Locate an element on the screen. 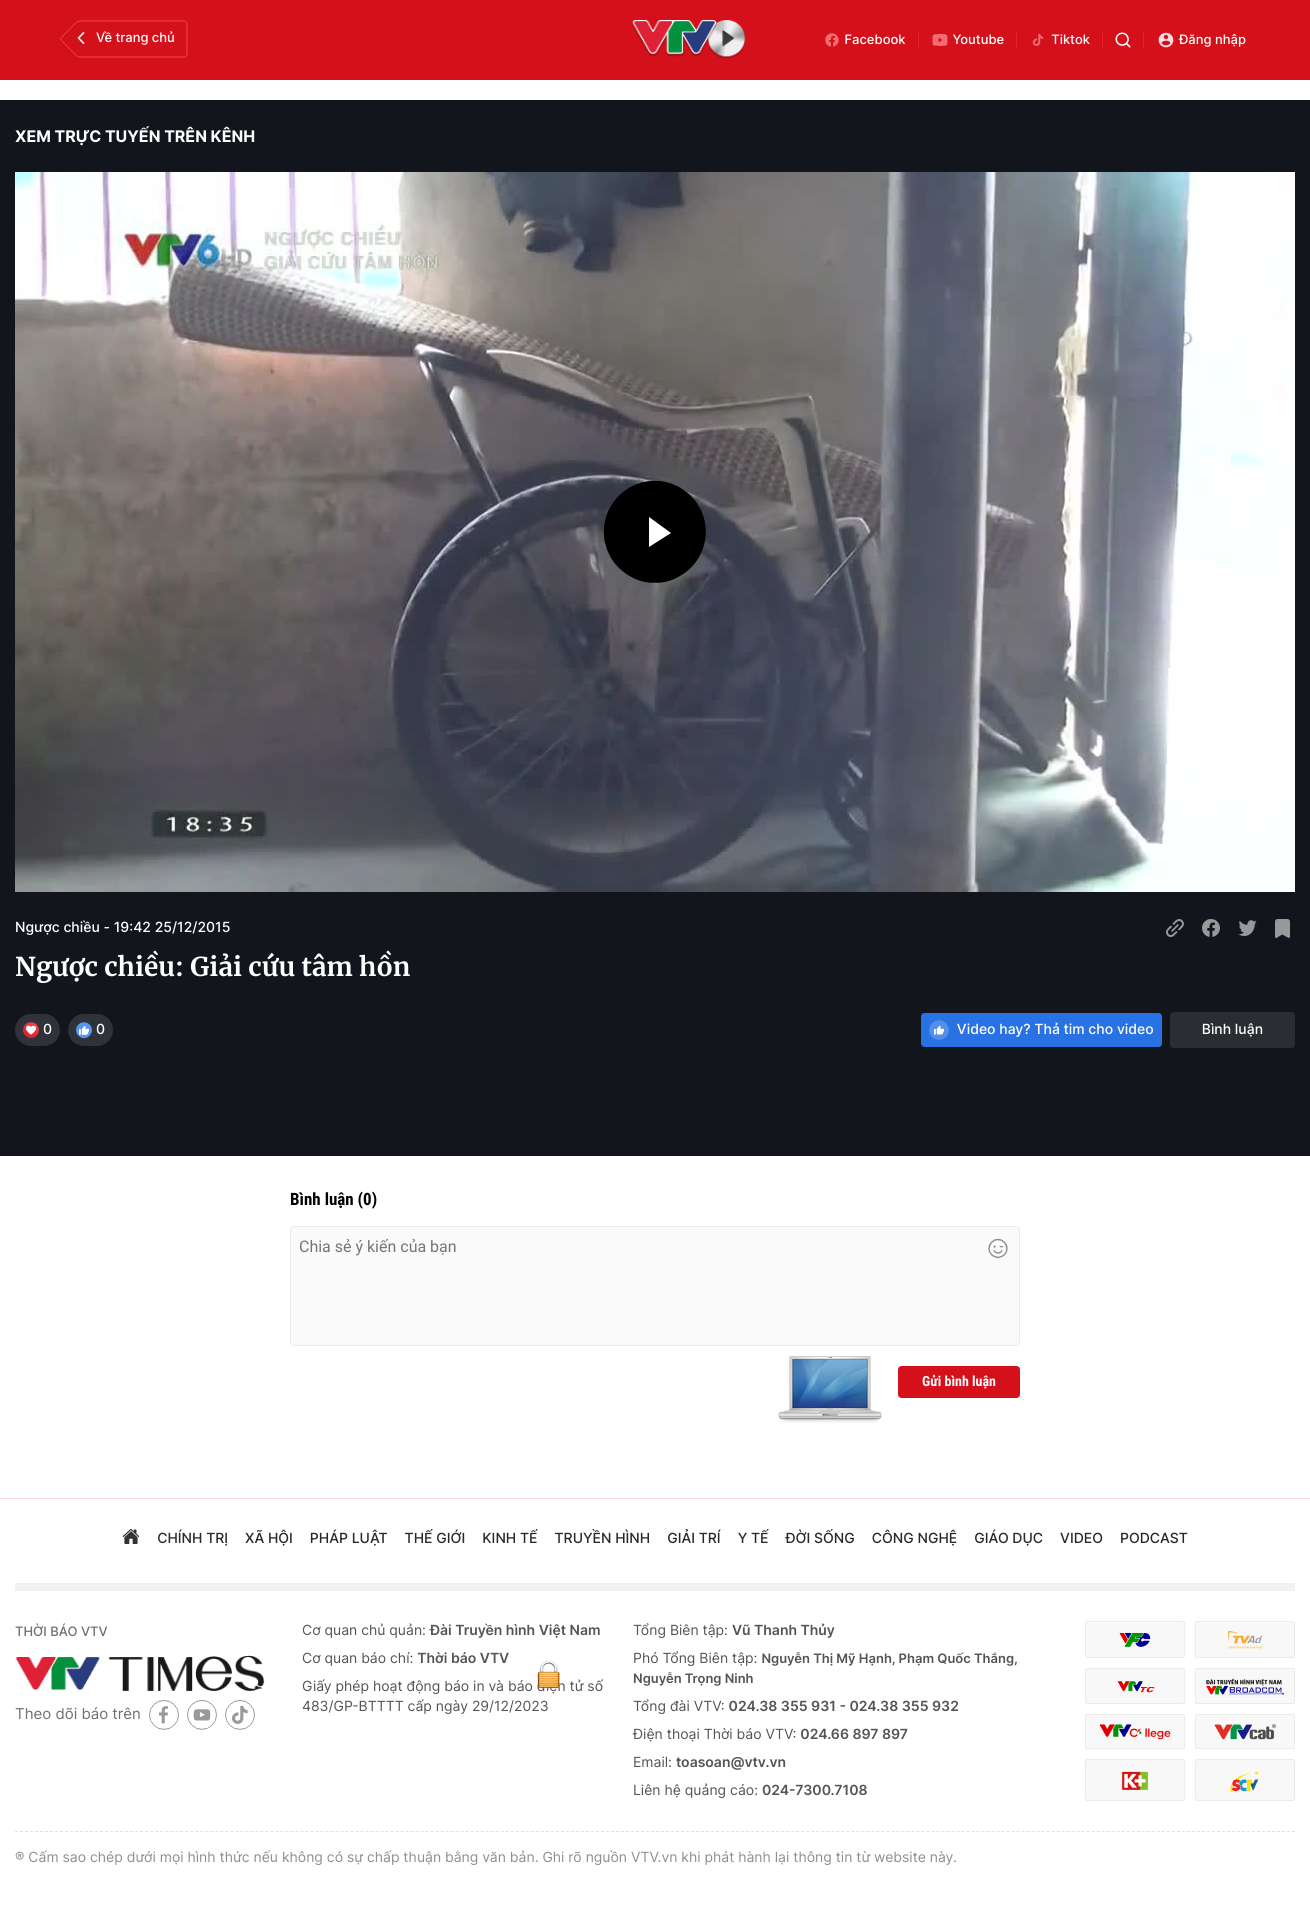 Image resolution: width=1310 pixels, height=1908 pixels. represents a powerbook g4 12-inch laptop device is located at coordinates (830, 1382).